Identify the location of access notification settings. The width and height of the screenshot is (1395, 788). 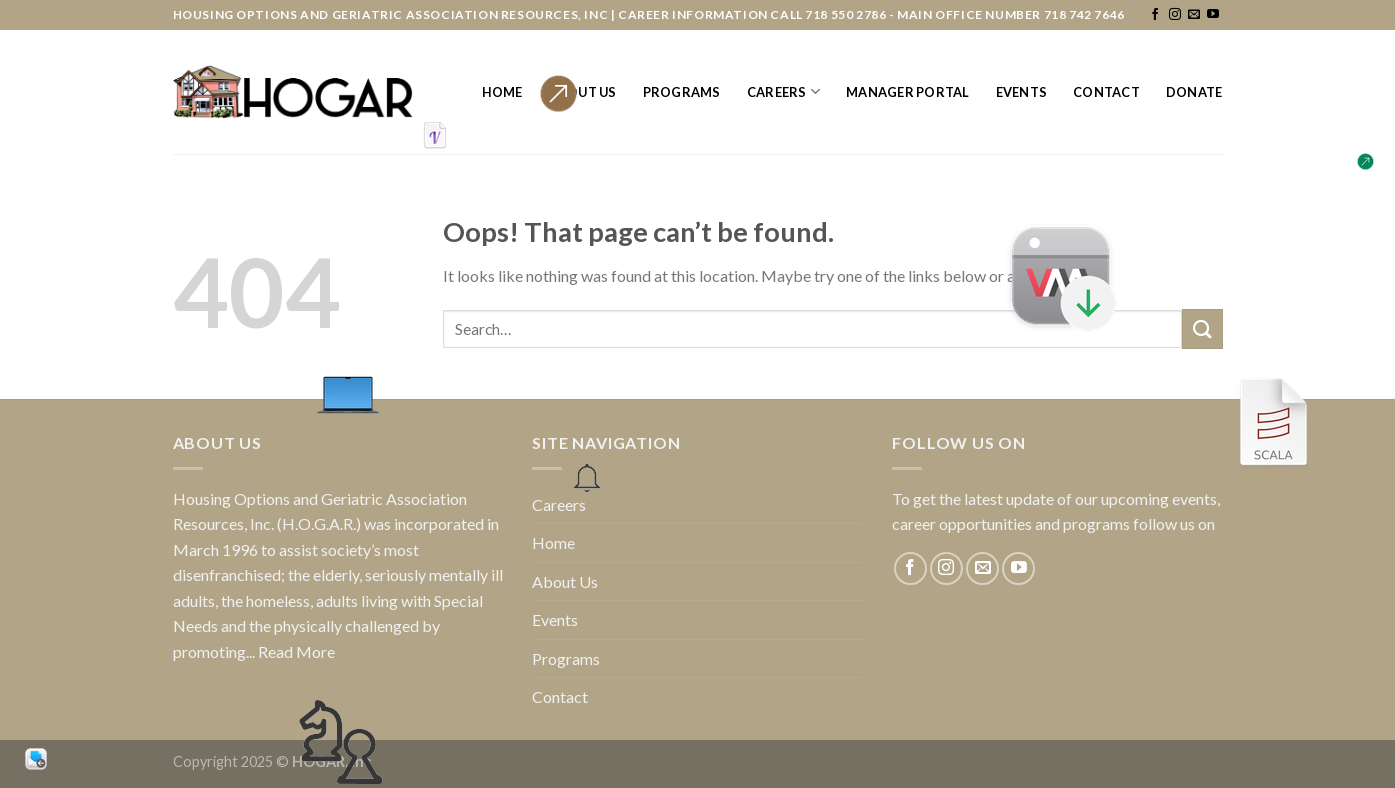
(587, 477).